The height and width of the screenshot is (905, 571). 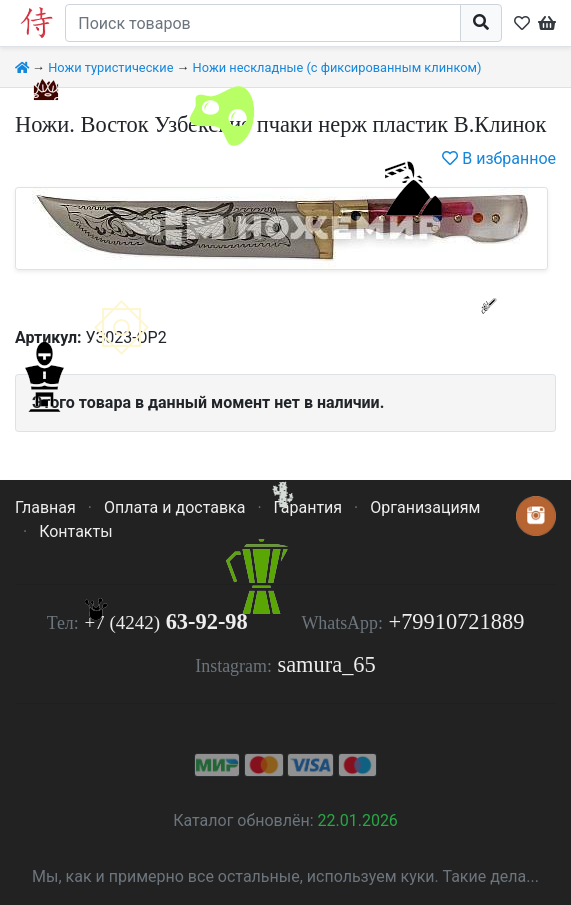 I want to click on manage resource stockpiles, so click(x=413, y=187).